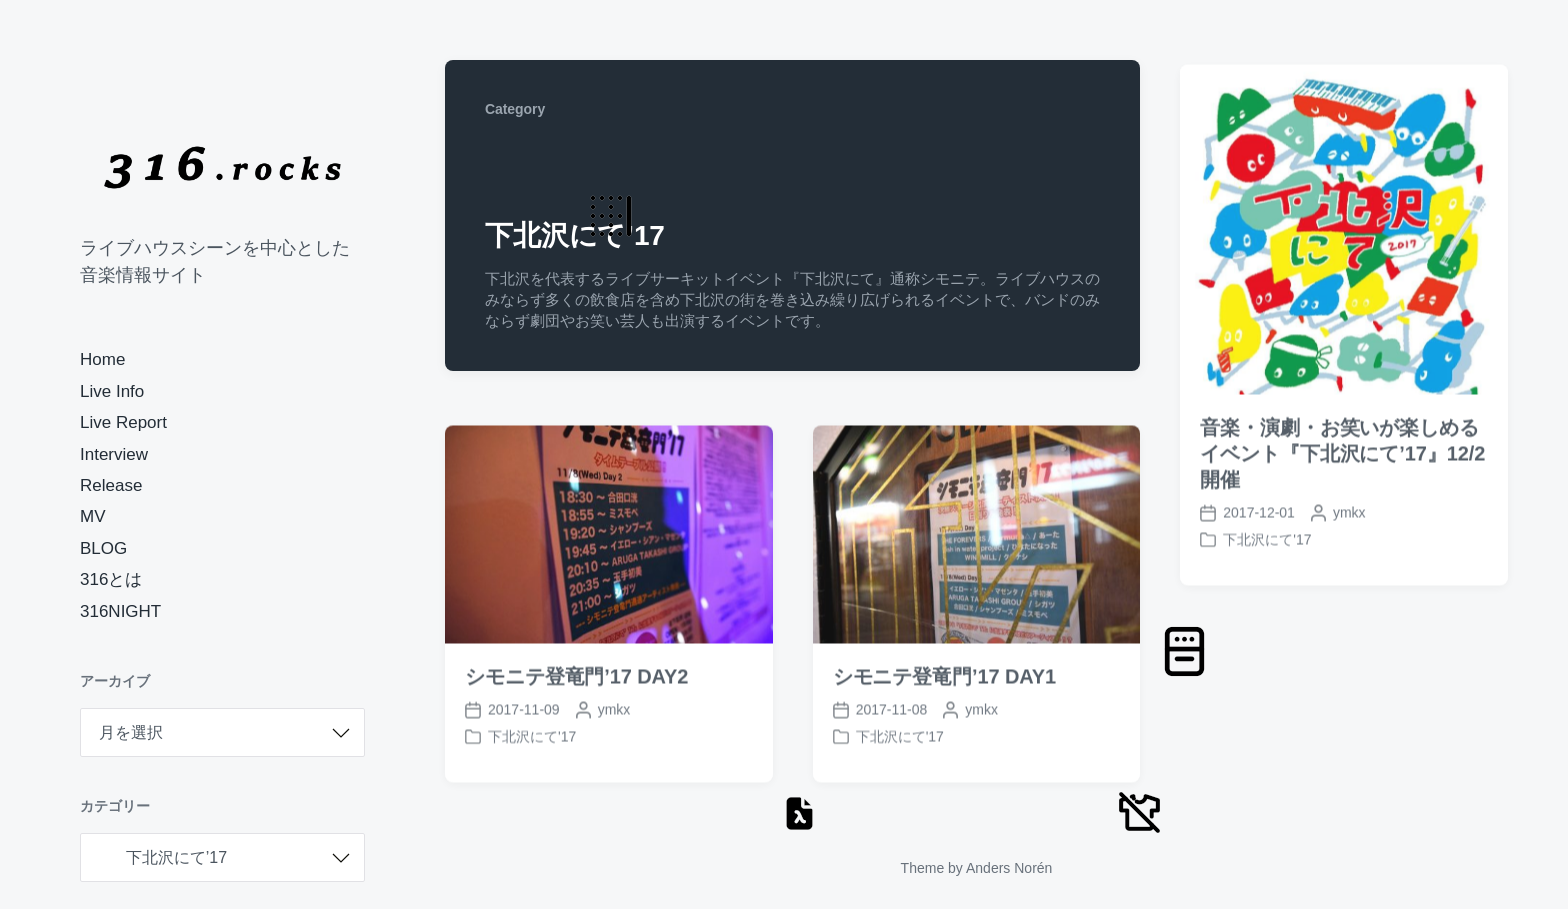  I want to click on access cooking or kitchen appliances, so click(1184, 651).